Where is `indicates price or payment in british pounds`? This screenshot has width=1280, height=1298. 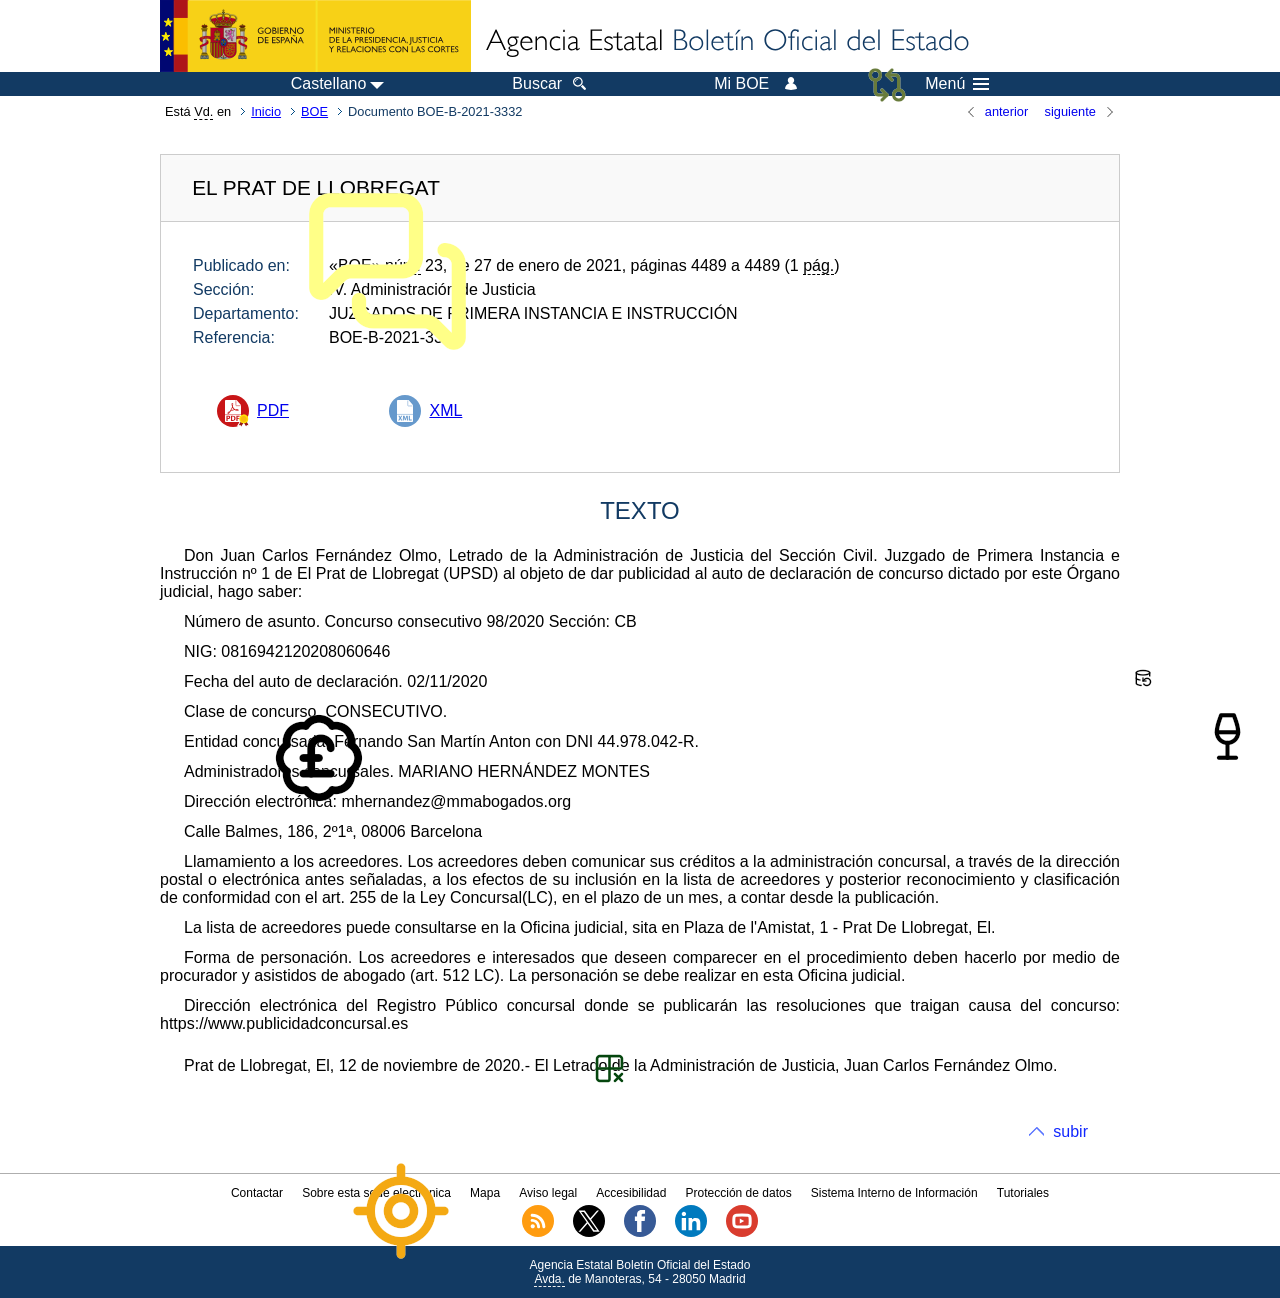 indicates price or payment in british pounds is located at coordinates (319, 758).